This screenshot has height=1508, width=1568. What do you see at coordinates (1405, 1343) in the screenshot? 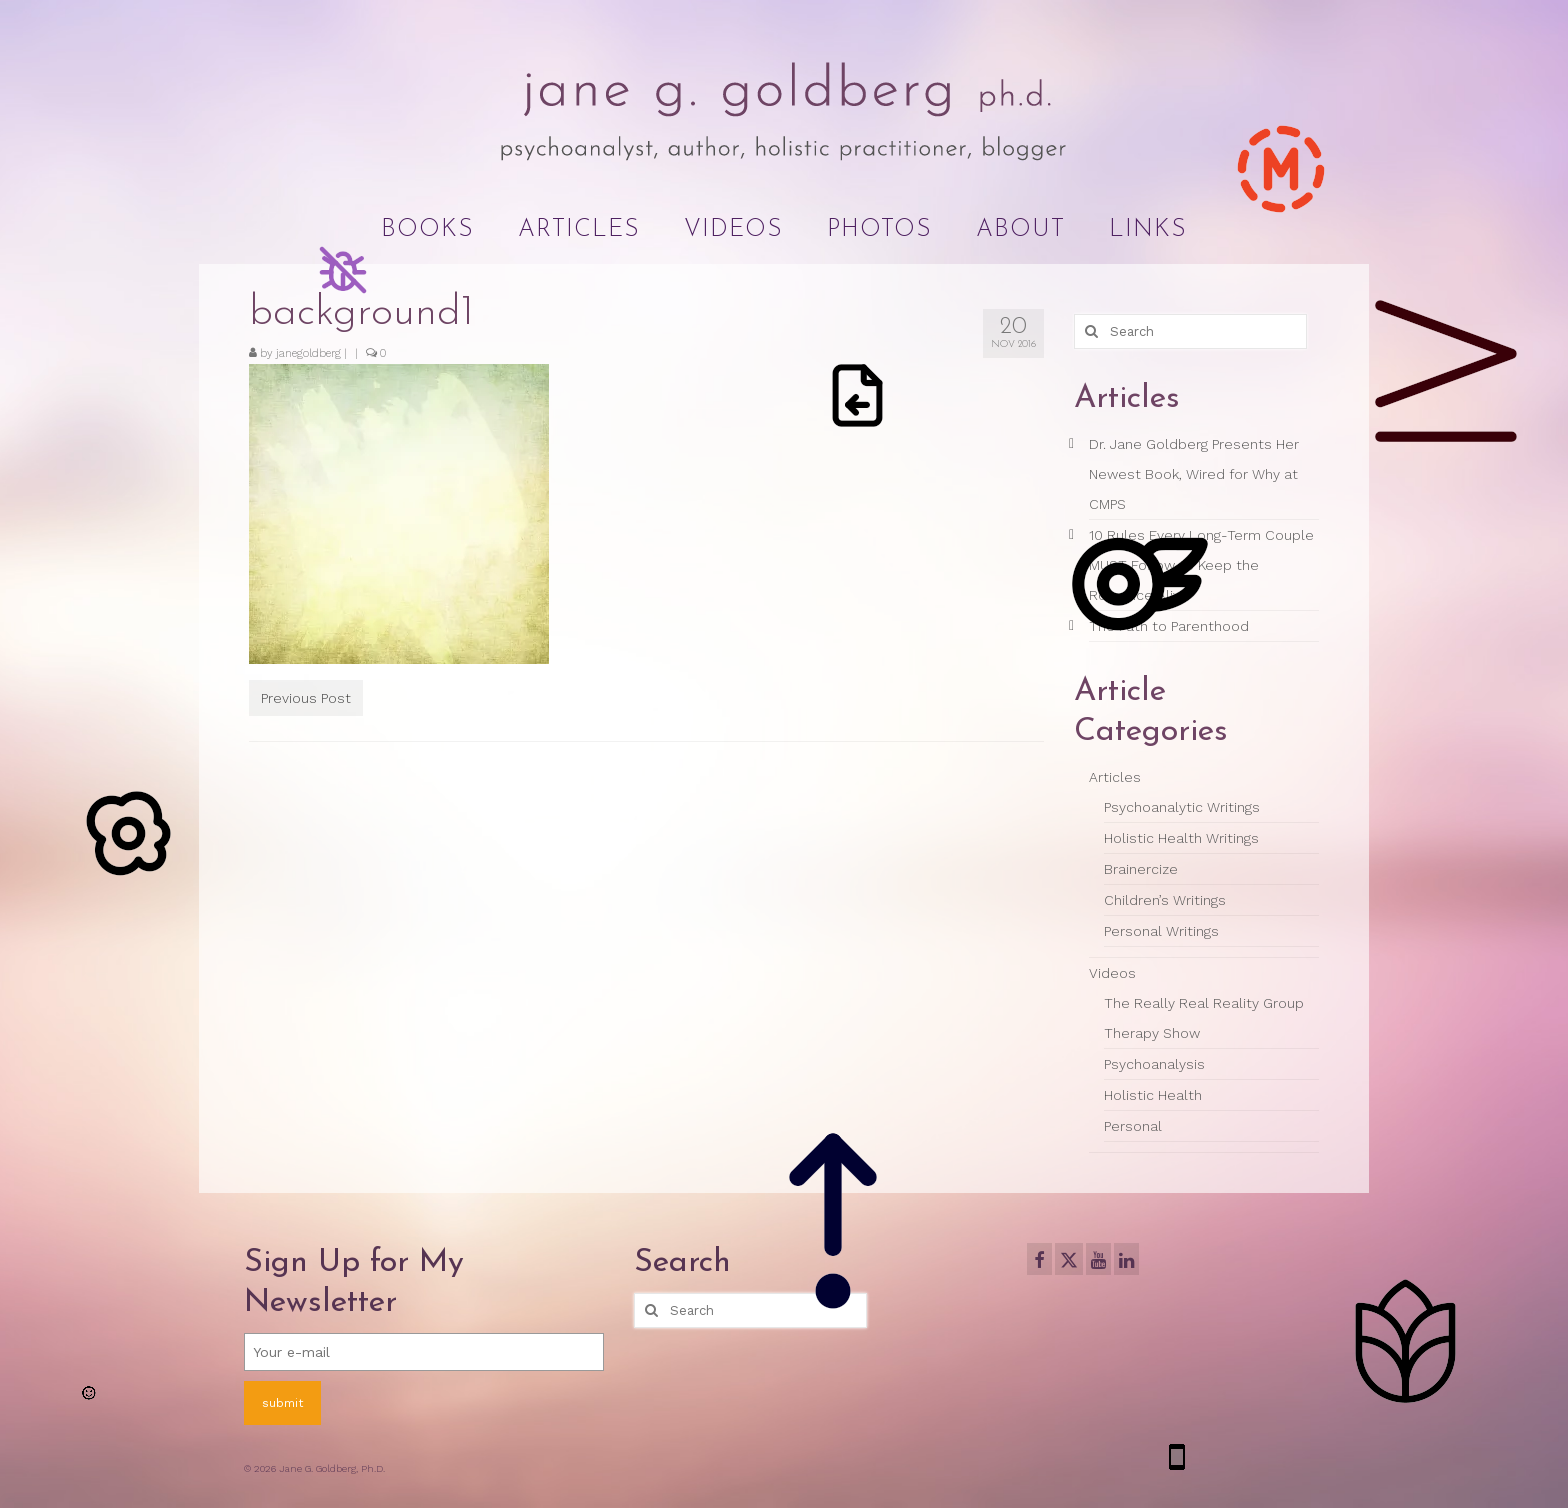
I see `filter by grain or wheat products` at bounding box center [1405, 1343].